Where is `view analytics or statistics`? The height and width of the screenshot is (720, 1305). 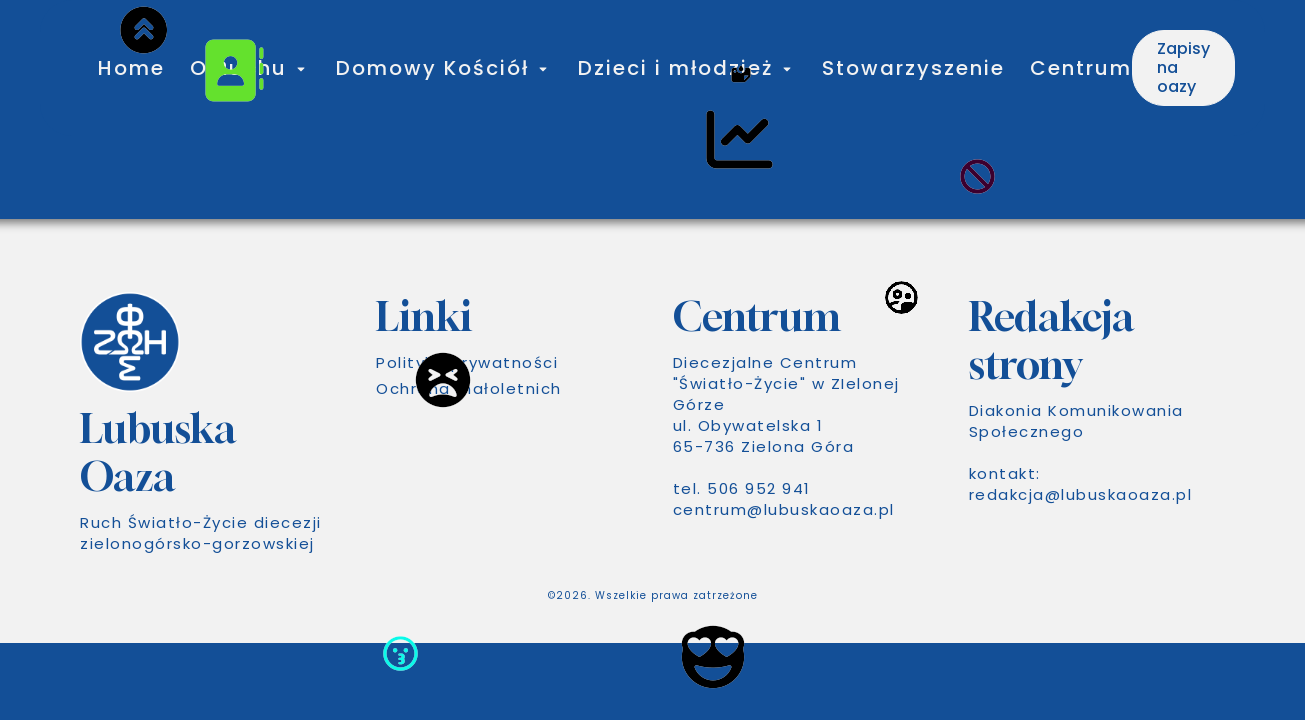
view analytics or statistics is located at coordinates (739, 139).